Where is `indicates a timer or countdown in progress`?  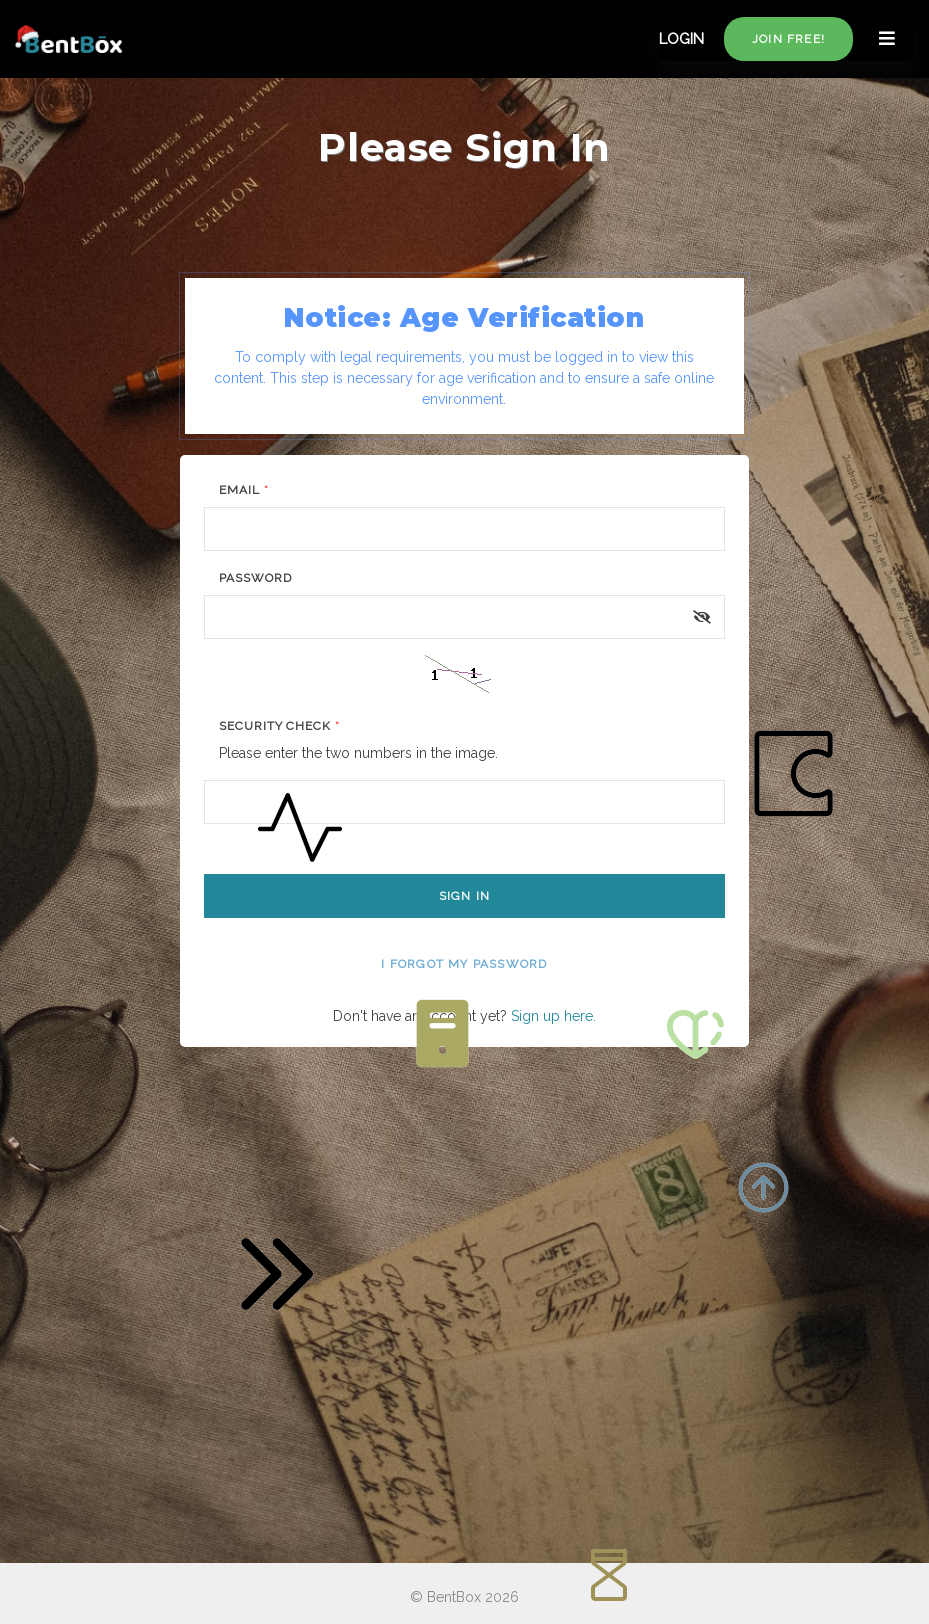 indicates a timer or countdown in progress is located at coordinates (609, 1575).